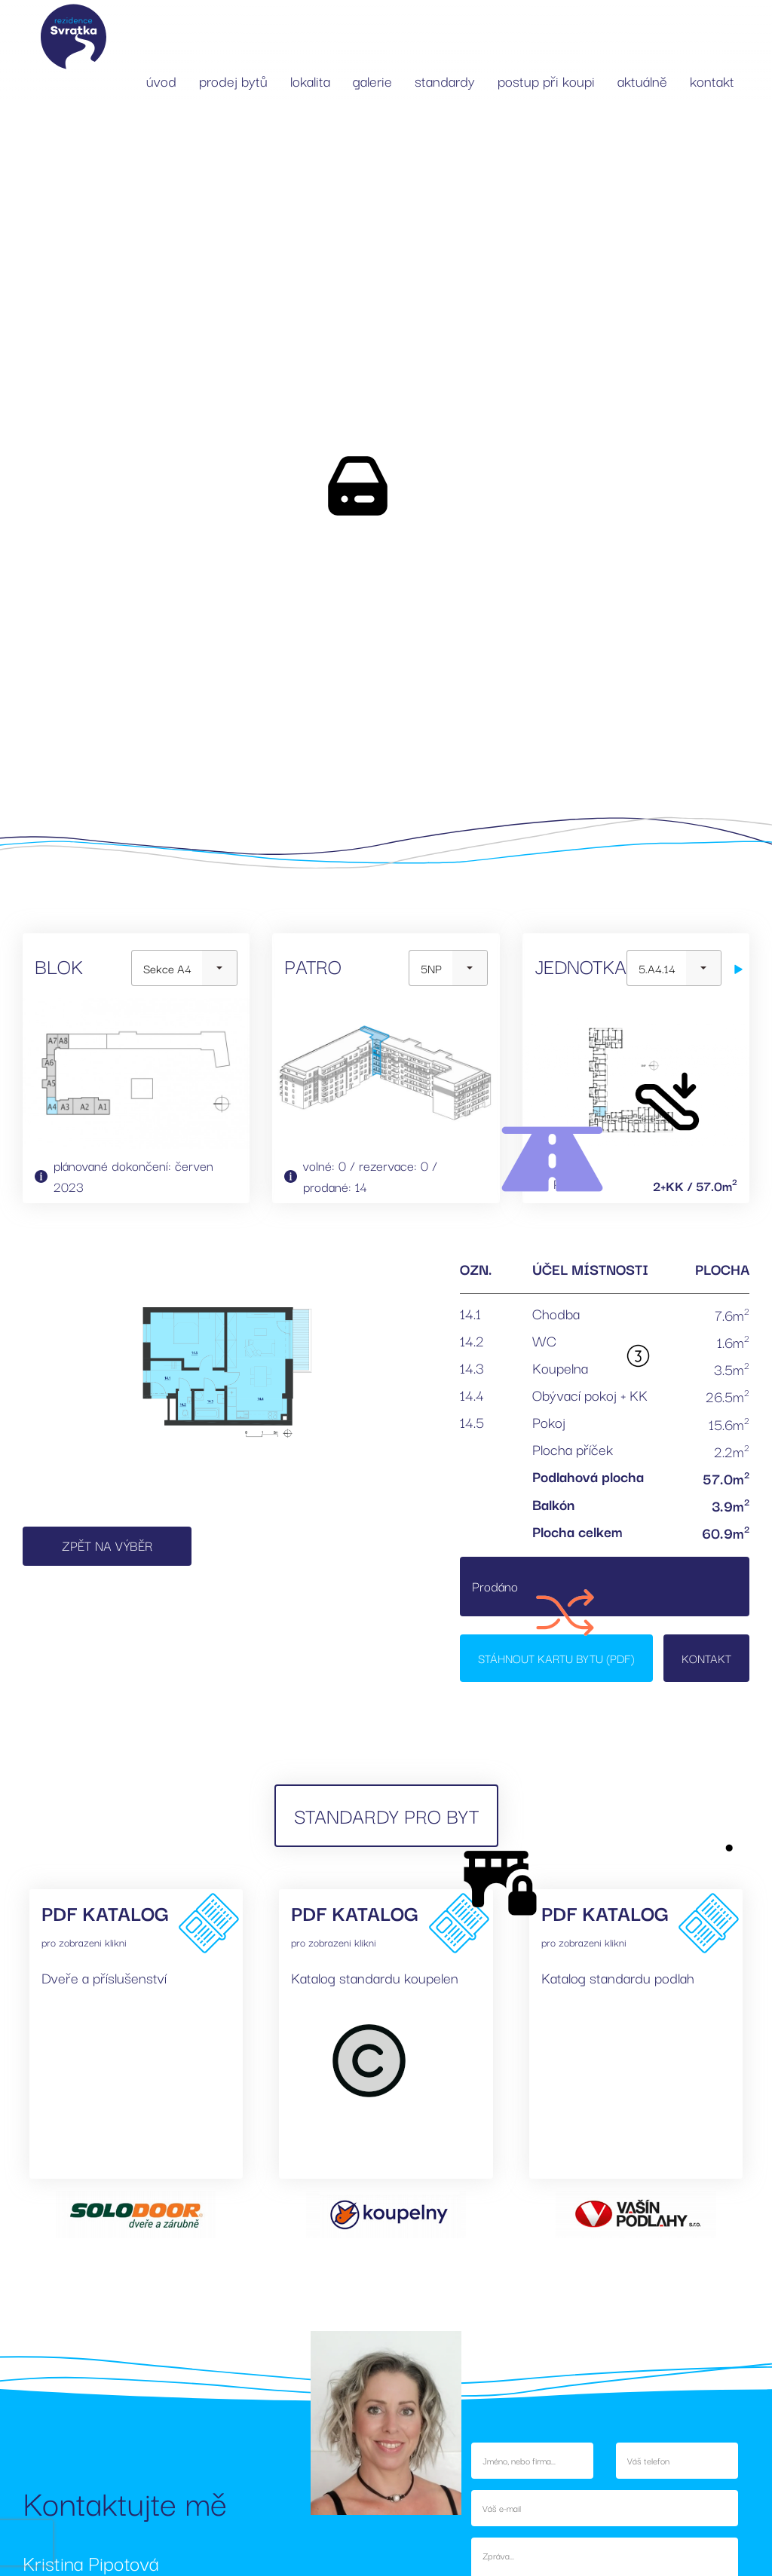 The image size is (772, 2576). I want to click on indicates copyrighted content, so click(369, 2060).